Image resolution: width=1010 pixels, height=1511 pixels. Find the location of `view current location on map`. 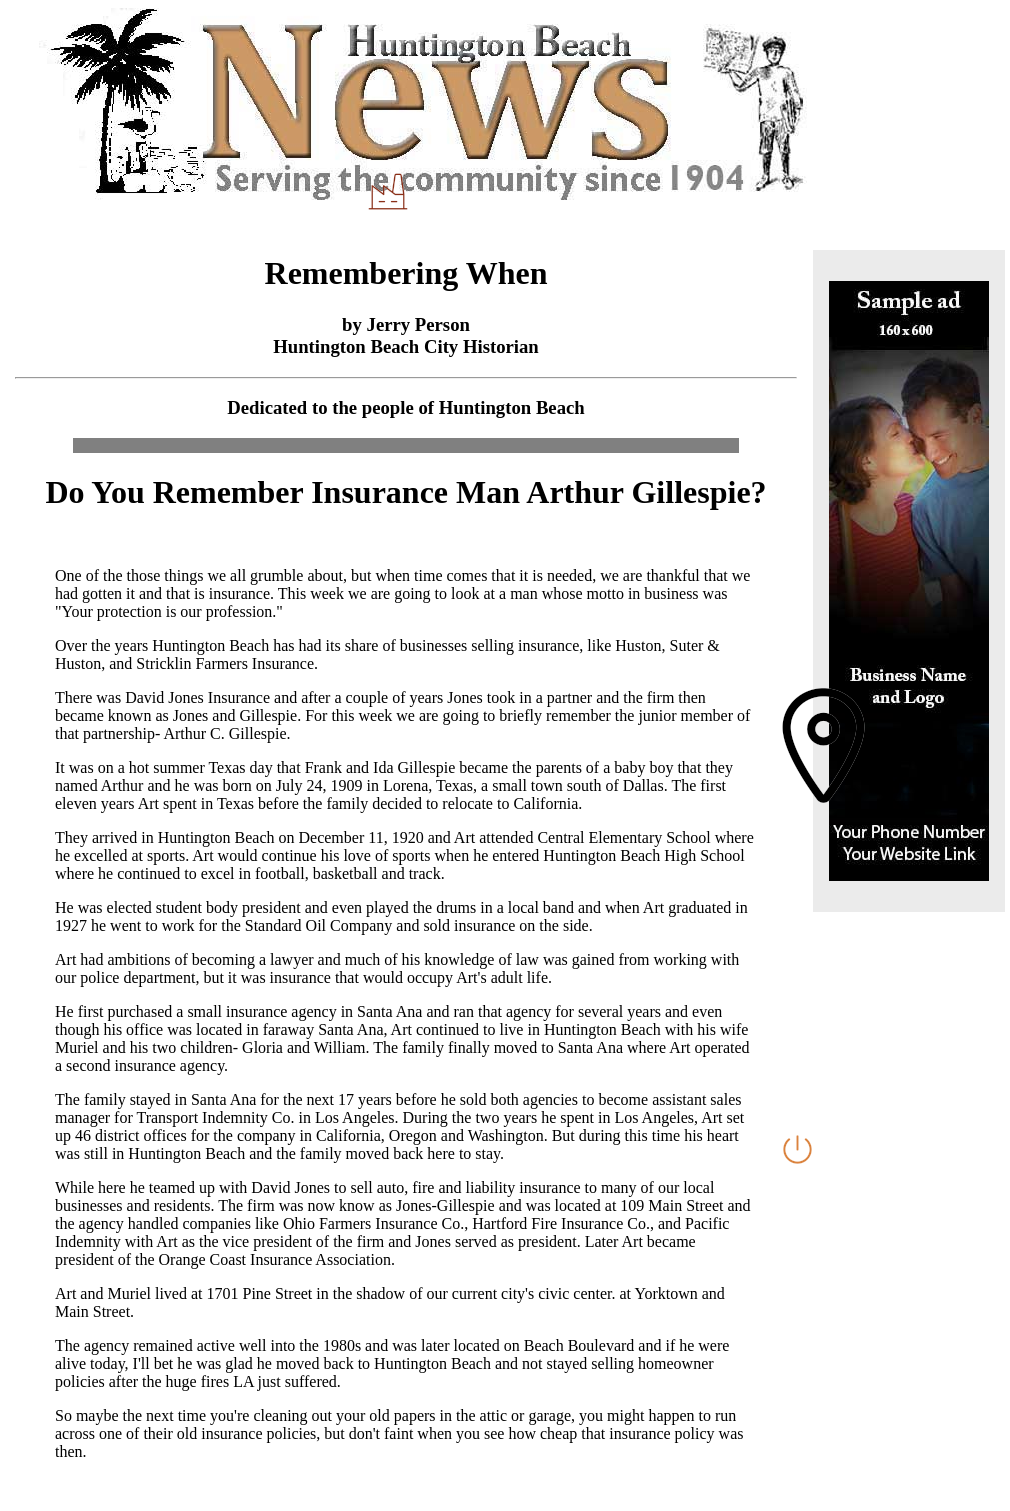

view current location on map is located at coordinates (823, 745).